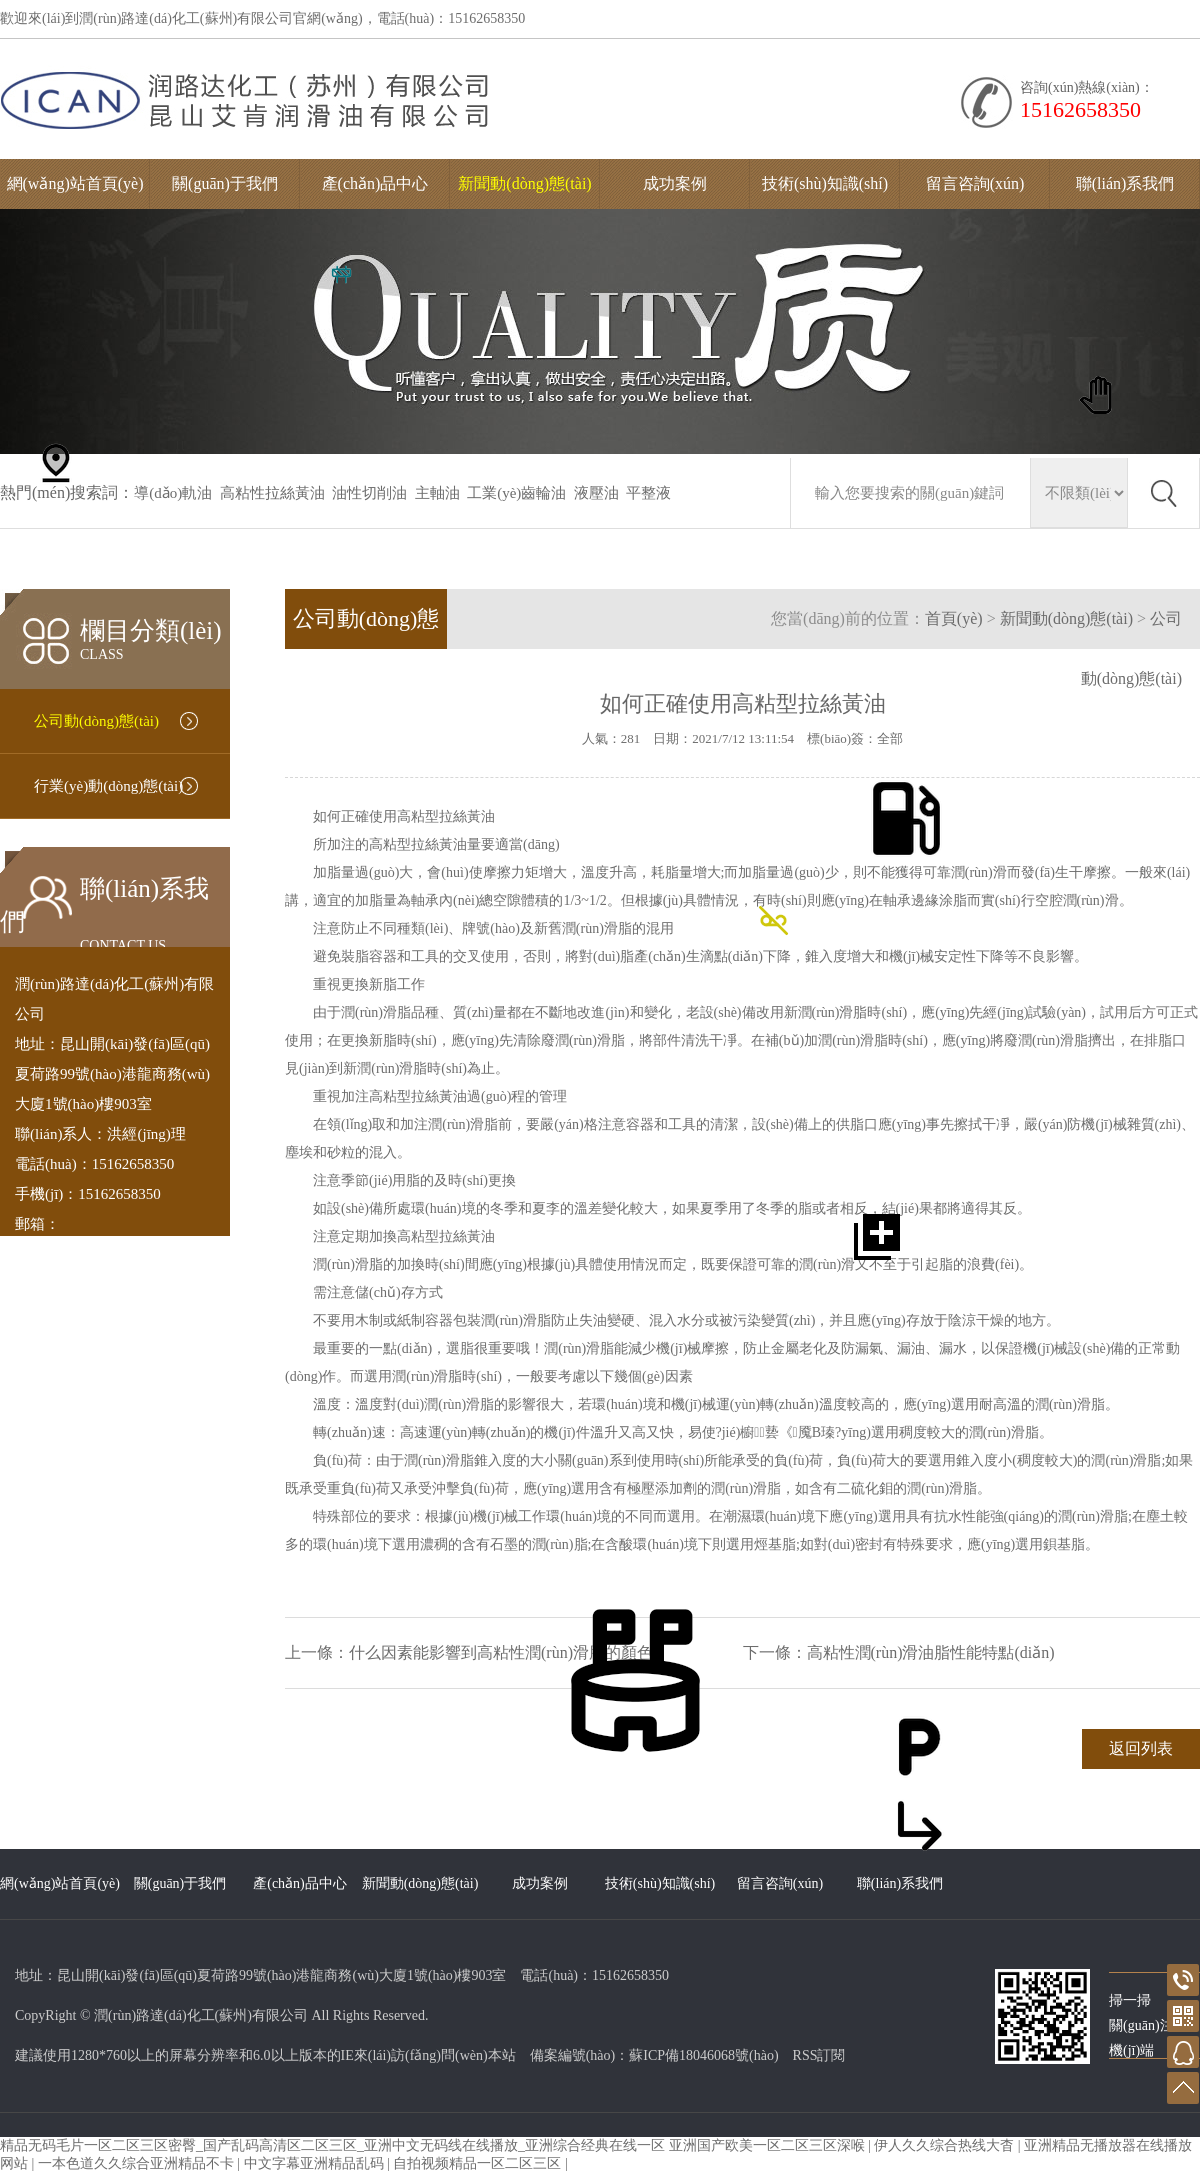 The image size is (1200, 2173). I want to click on voicemail disabled or unavailable, so click(773, 920).